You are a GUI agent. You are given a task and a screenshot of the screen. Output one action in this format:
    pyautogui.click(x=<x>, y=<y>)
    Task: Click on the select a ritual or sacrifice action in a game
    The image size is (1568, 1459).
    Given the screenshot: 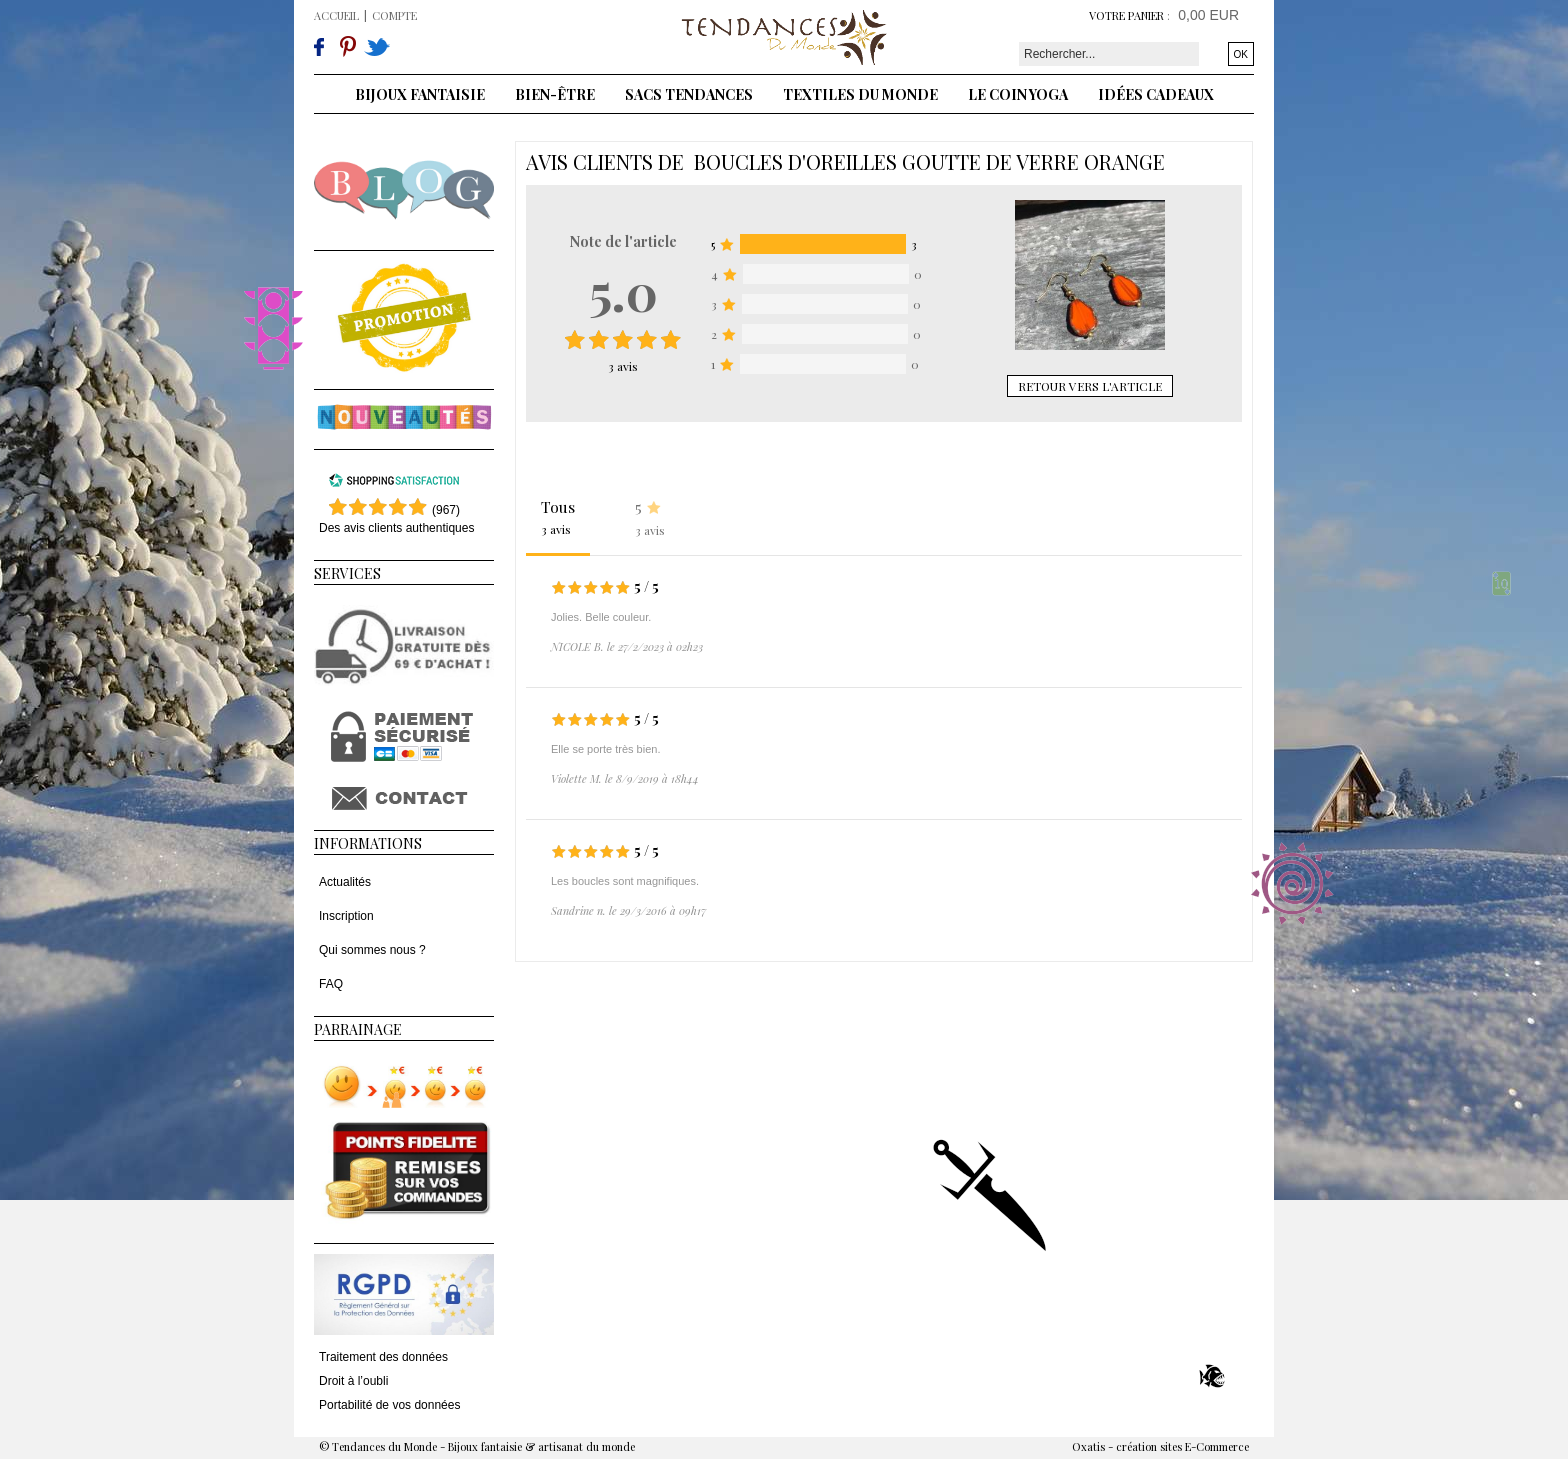 What is the action you would take?
    pyautogui.click(x=989, y=1195)
    